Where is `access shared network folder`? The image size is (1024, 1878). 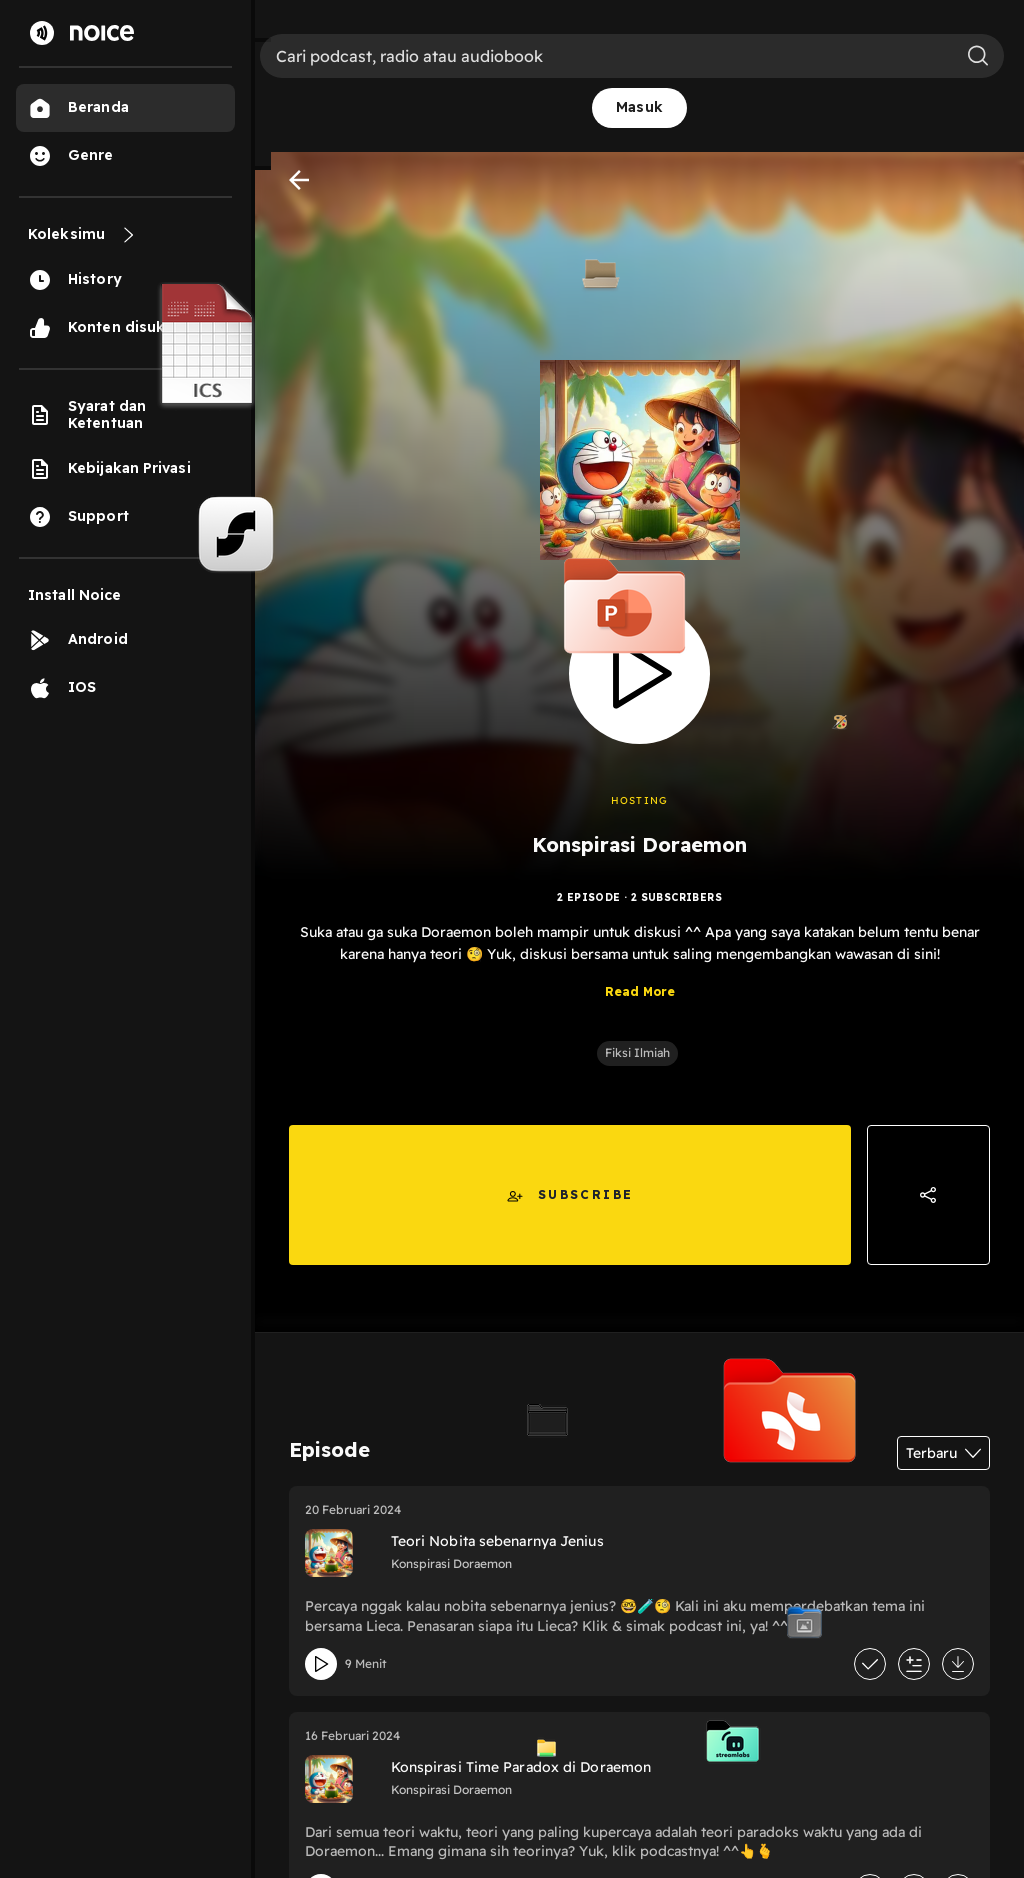
access shared network folder is located at coordinates (546, 1747).